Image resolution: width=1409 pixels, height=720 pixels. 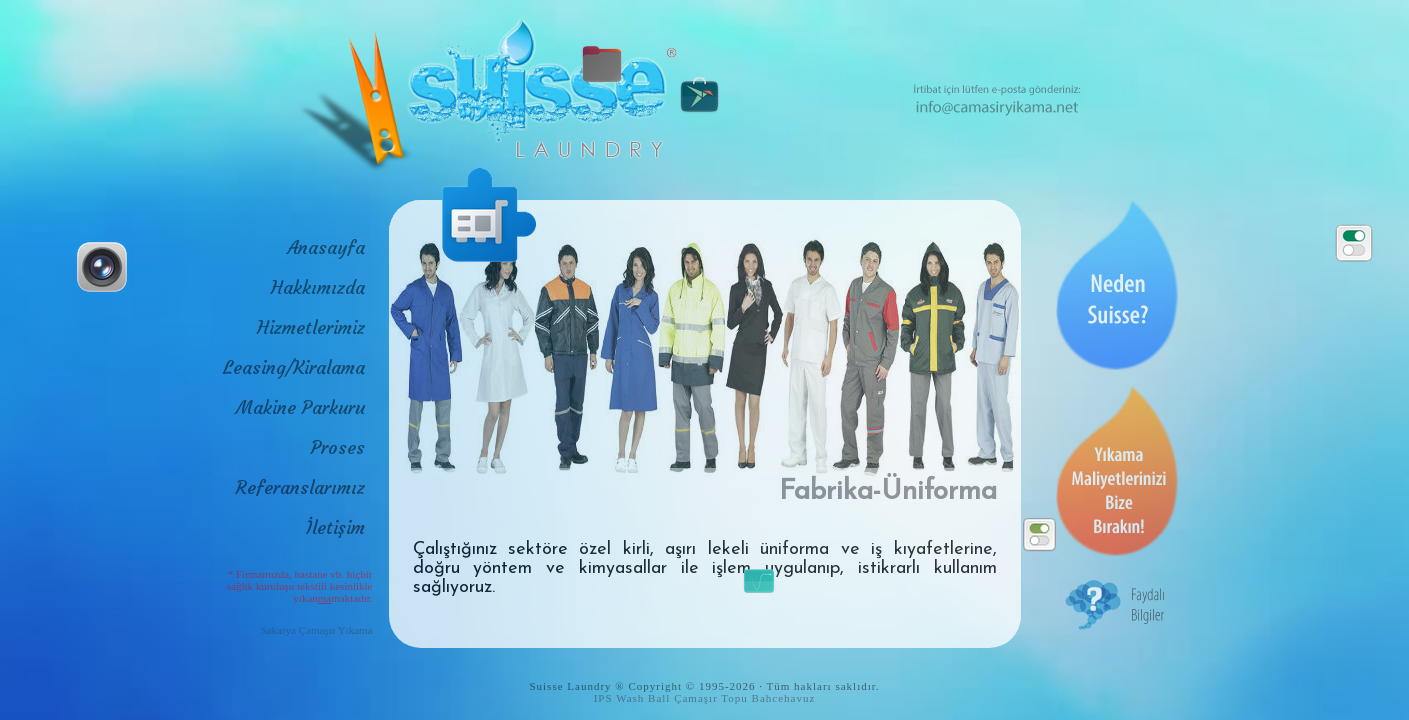 I want to click on open psensor temperature monitoring app, so click(x=759, y=581).